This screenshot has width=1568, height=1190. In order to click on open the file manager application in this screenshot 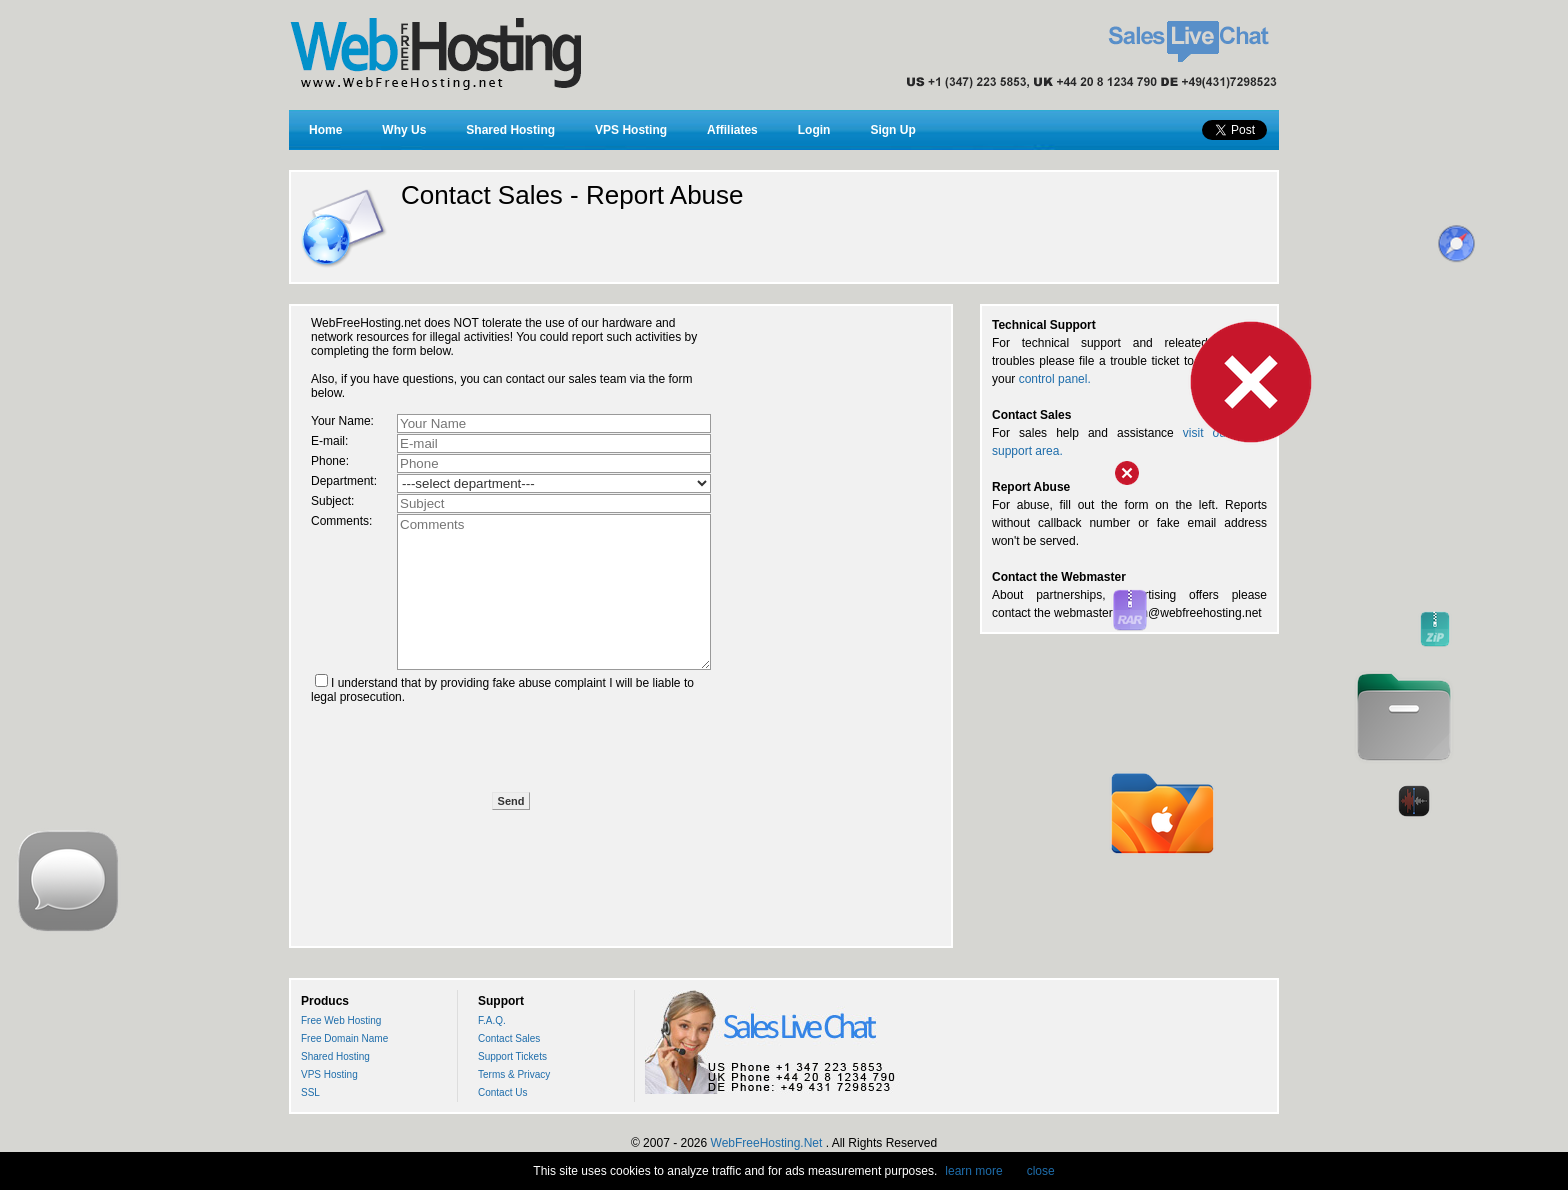, I will do `click(1404, 717)`.